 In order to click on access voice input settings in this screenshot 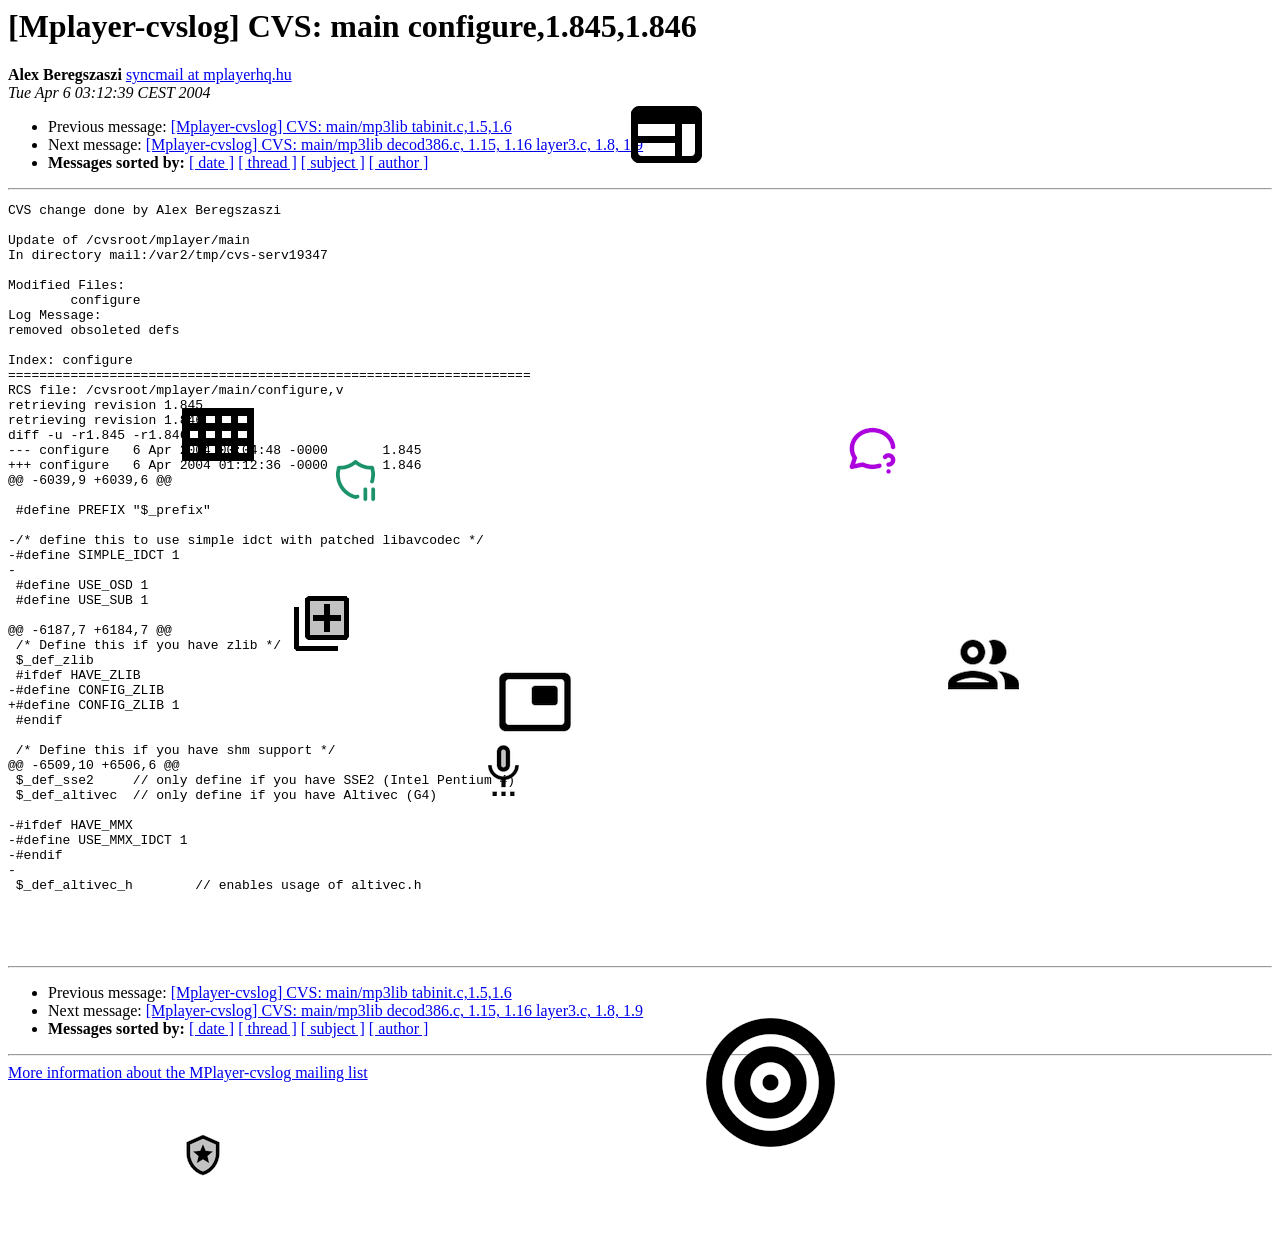, I will do `click(503, 769)`.